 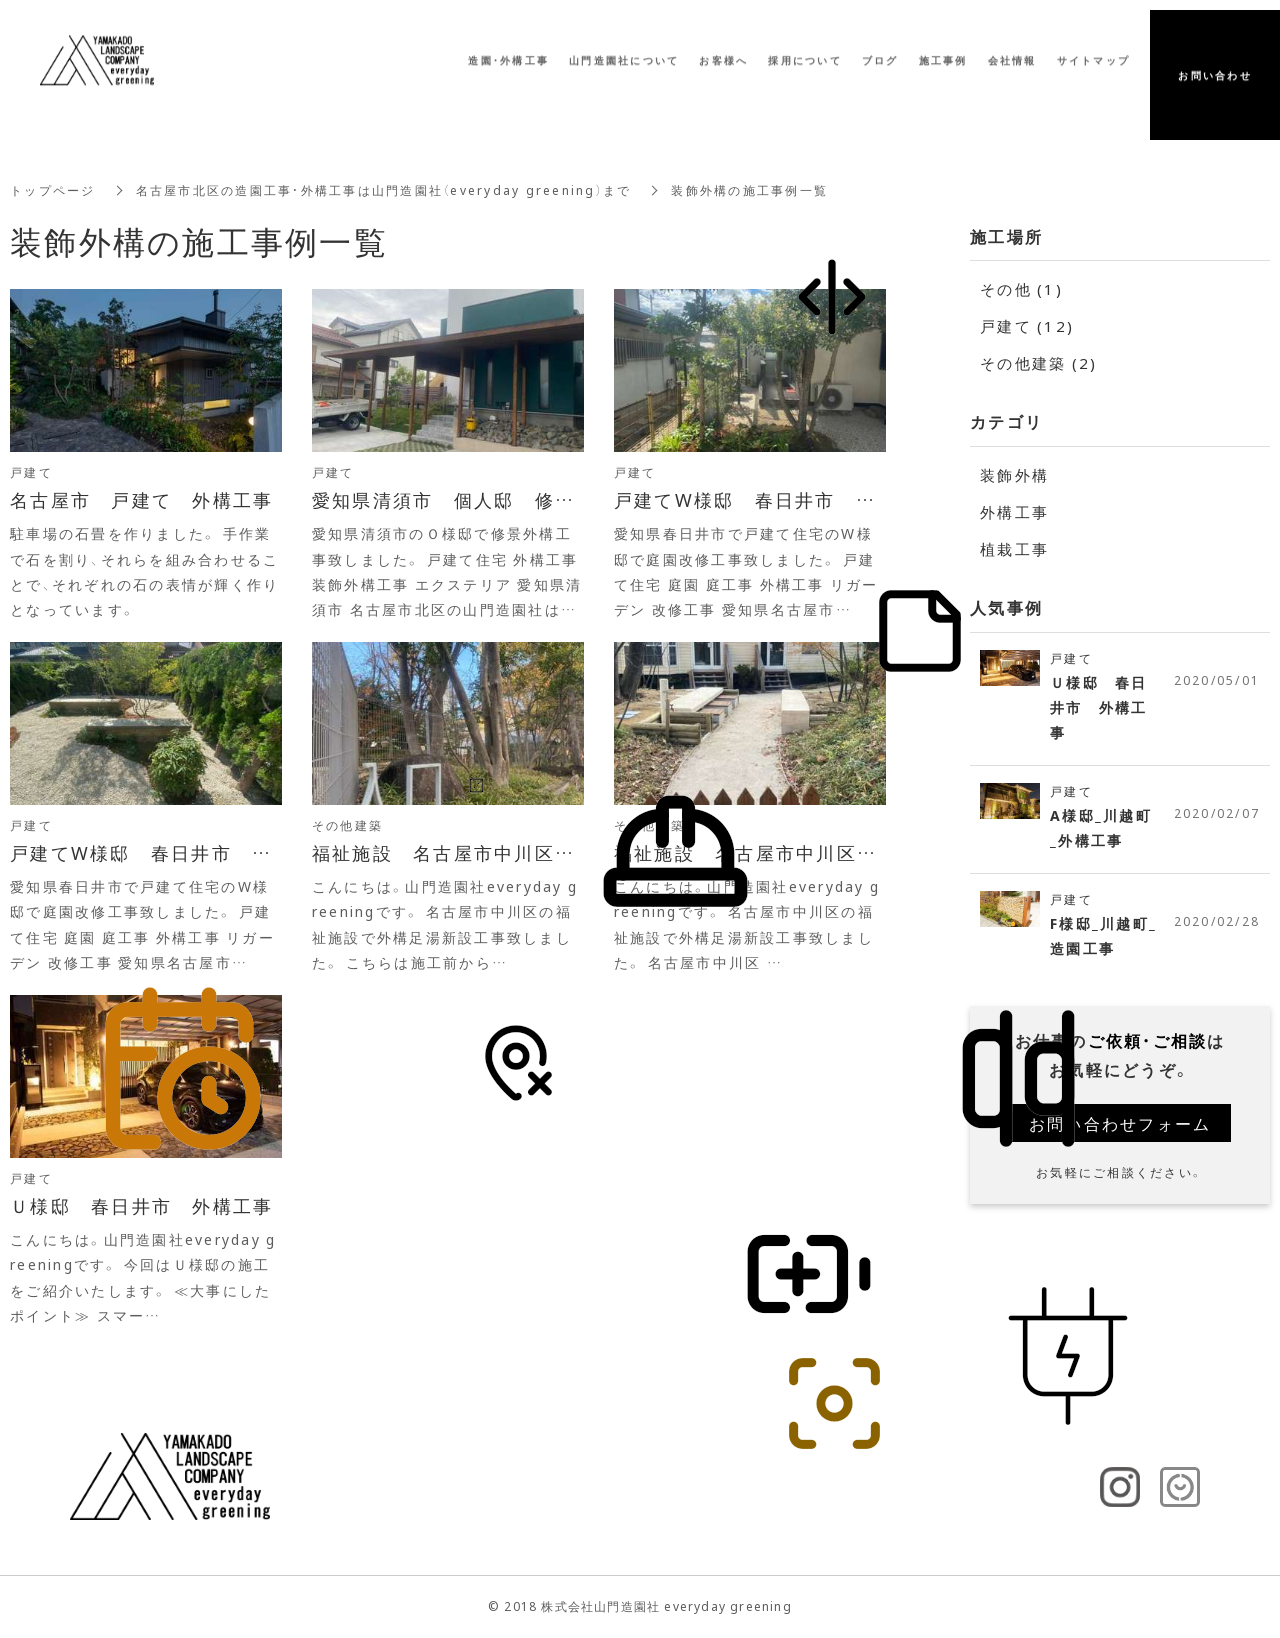 I want to click on focus on a specific area or element, so click(x=834, y=1403).